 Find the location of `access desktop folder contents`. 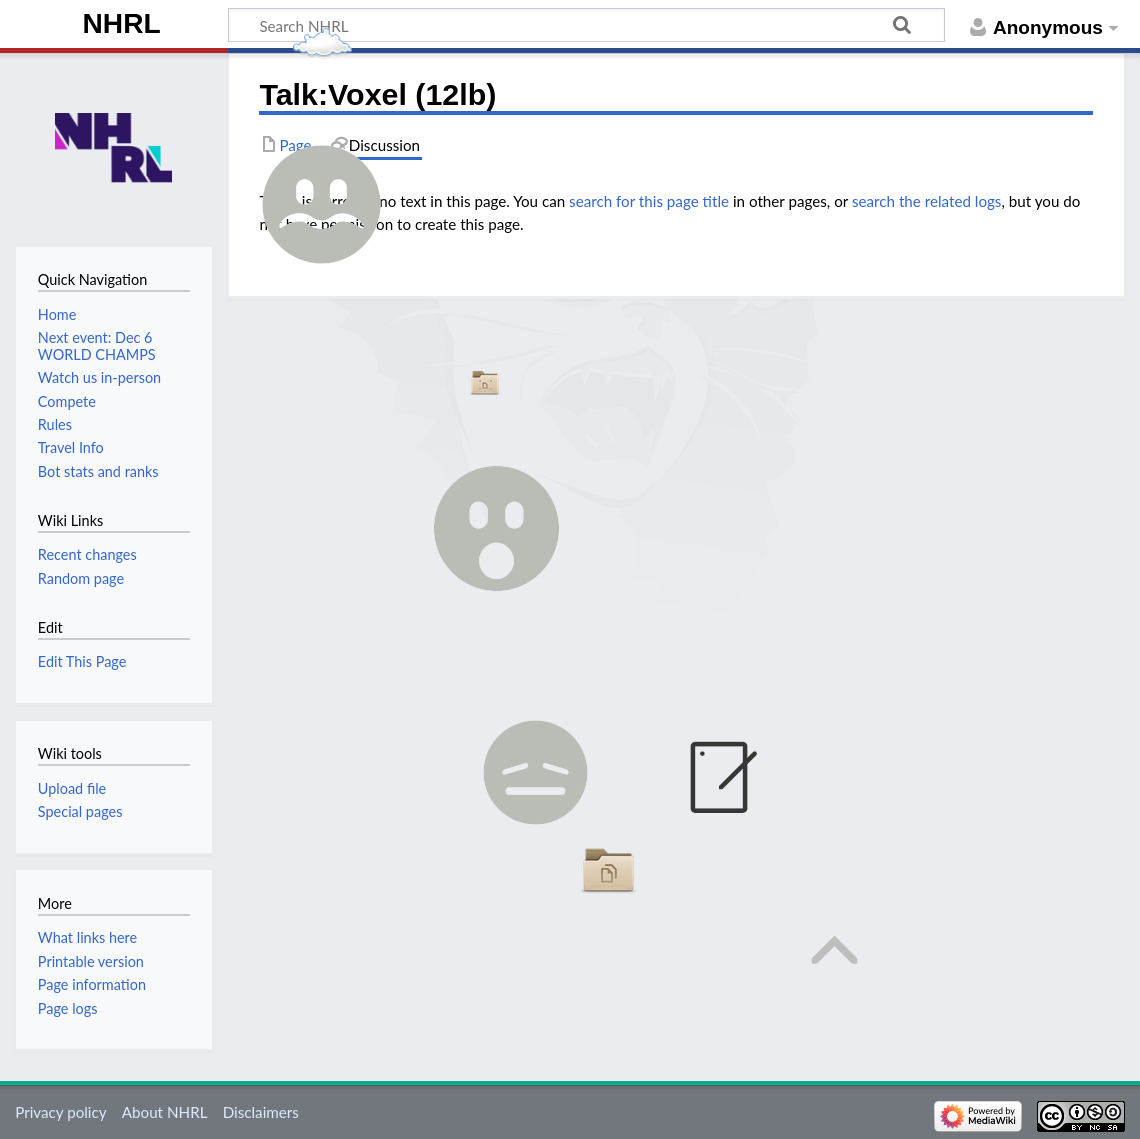

access desktop folder contents is located at coordinates (485, 384).